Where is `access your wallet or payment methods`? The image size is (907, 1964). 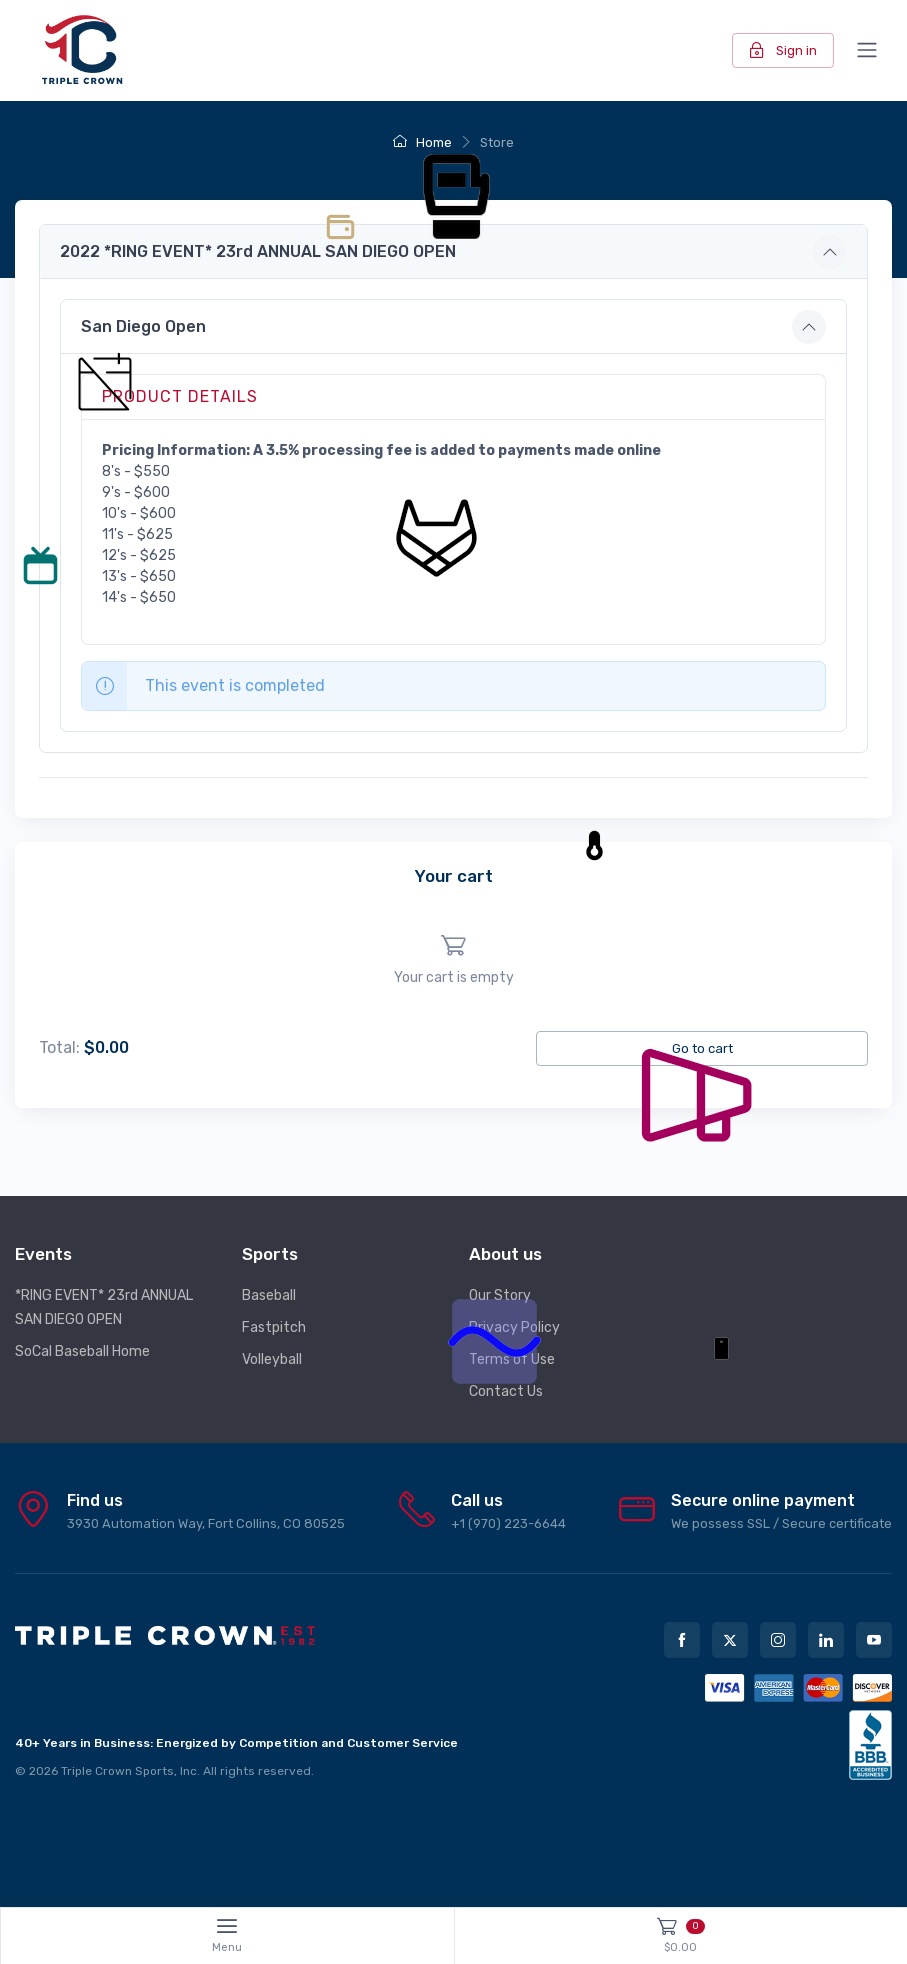
access your wallet or payment methods is located at coordinates (340, 228).